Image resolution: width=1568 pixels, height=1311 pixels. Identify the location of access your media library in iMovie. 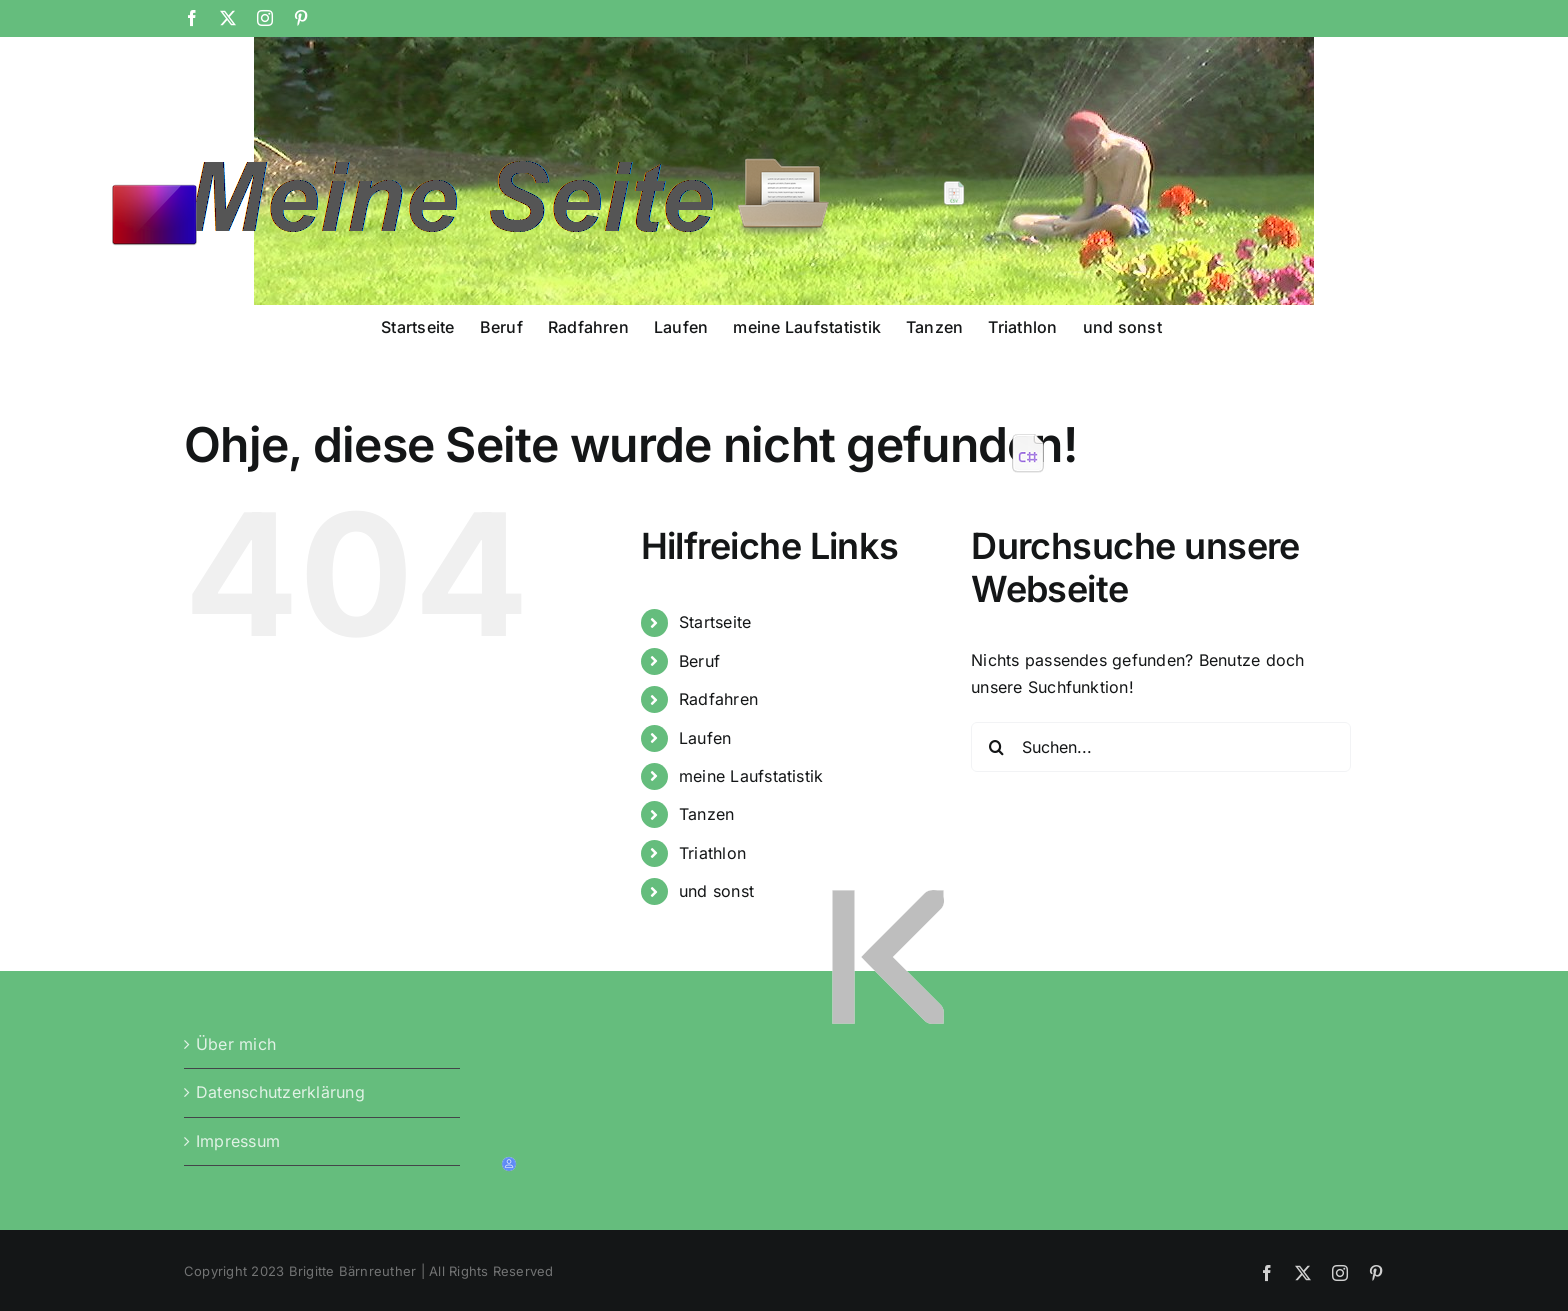
(154, 214).